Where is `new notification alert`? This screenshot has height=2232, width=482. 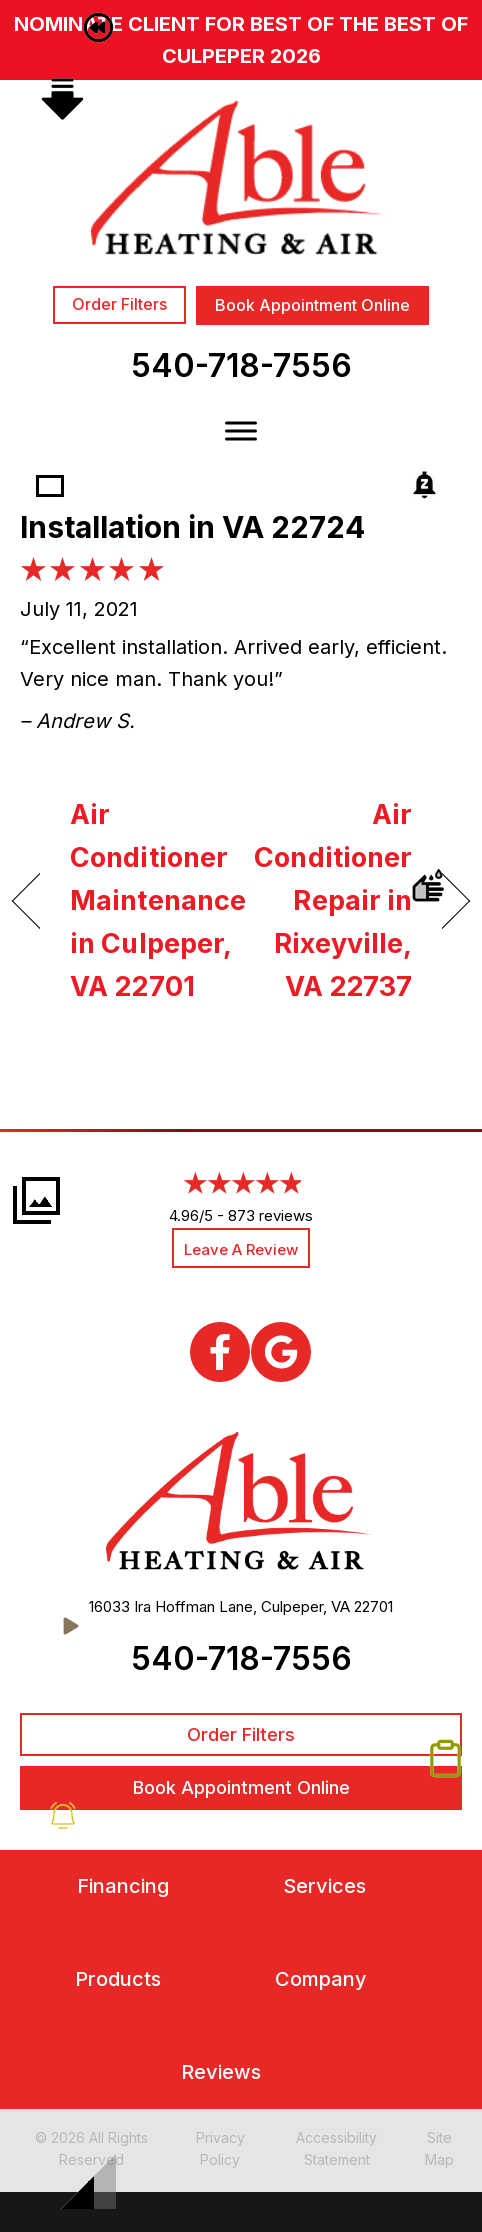 new notification alert is located at coordinates (63, 1816).